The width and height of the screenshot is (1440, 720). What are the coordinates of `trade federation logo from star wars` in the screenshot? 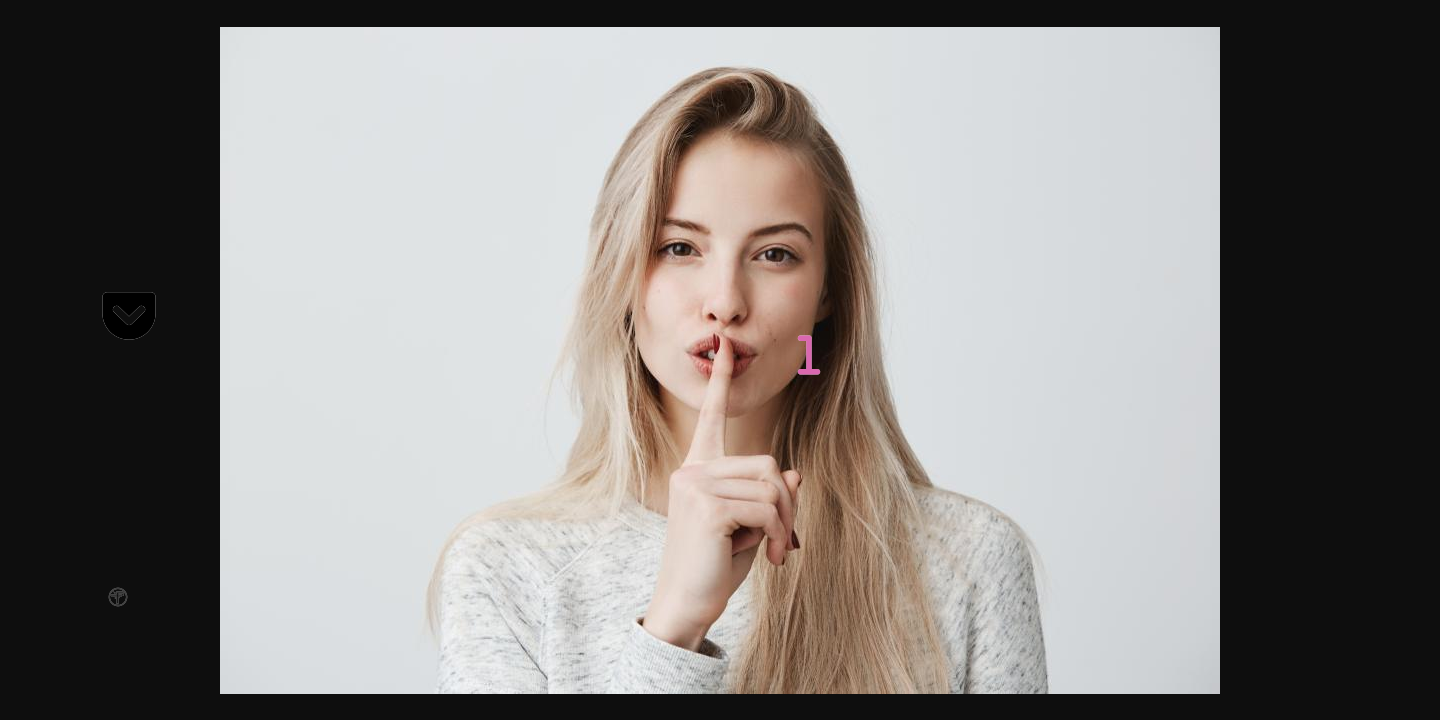 It's located at (118, 597).